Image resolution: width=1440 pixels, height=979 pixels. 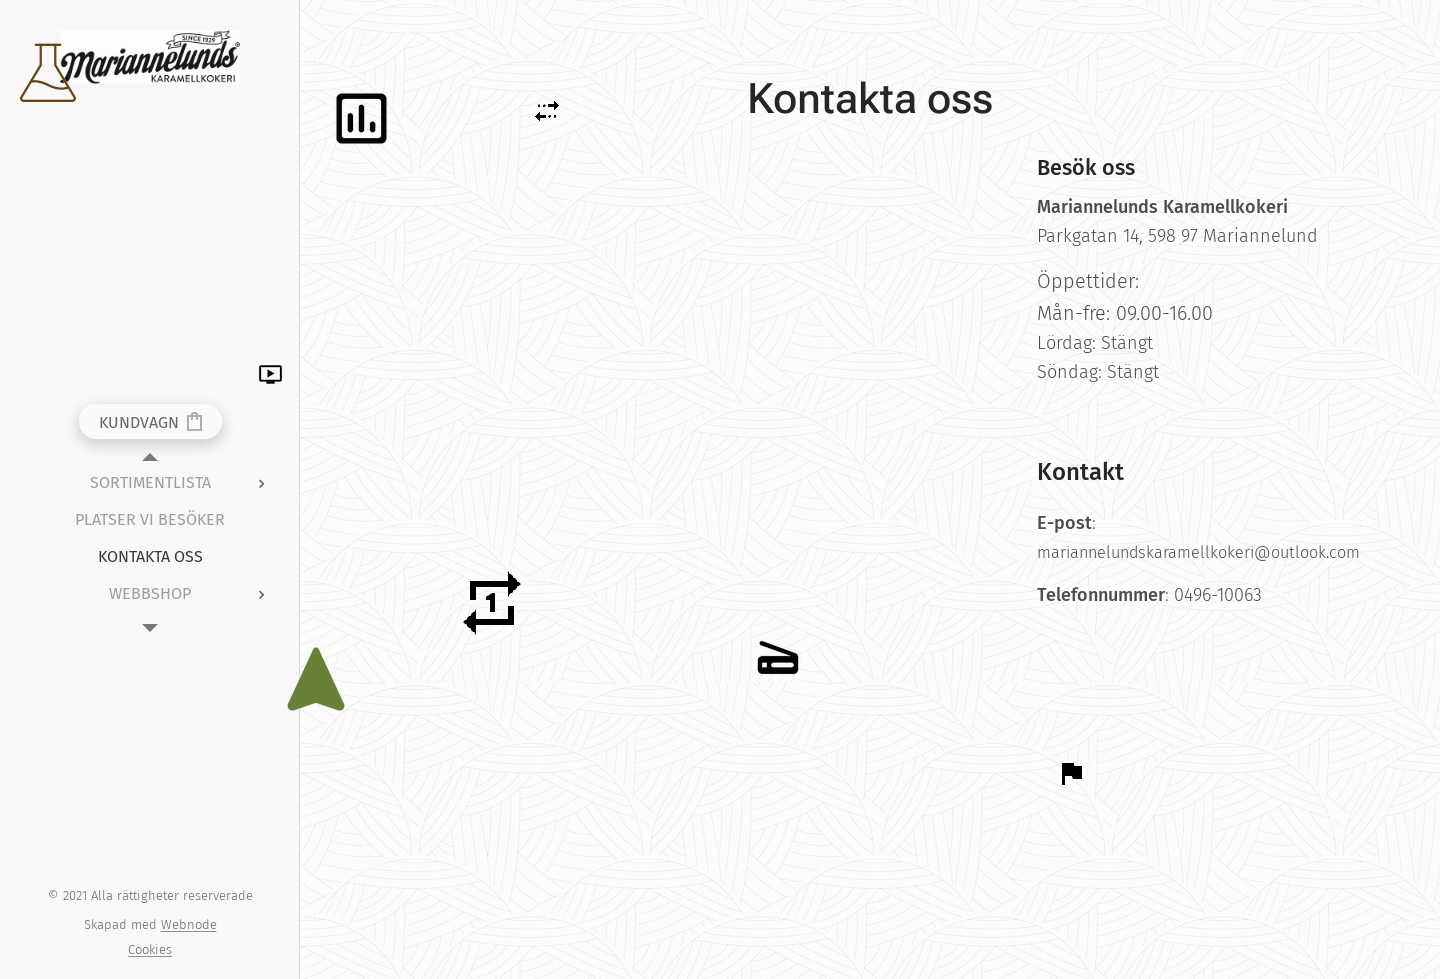 I want to click on access on-demand video content, so click(x=270, y=374).